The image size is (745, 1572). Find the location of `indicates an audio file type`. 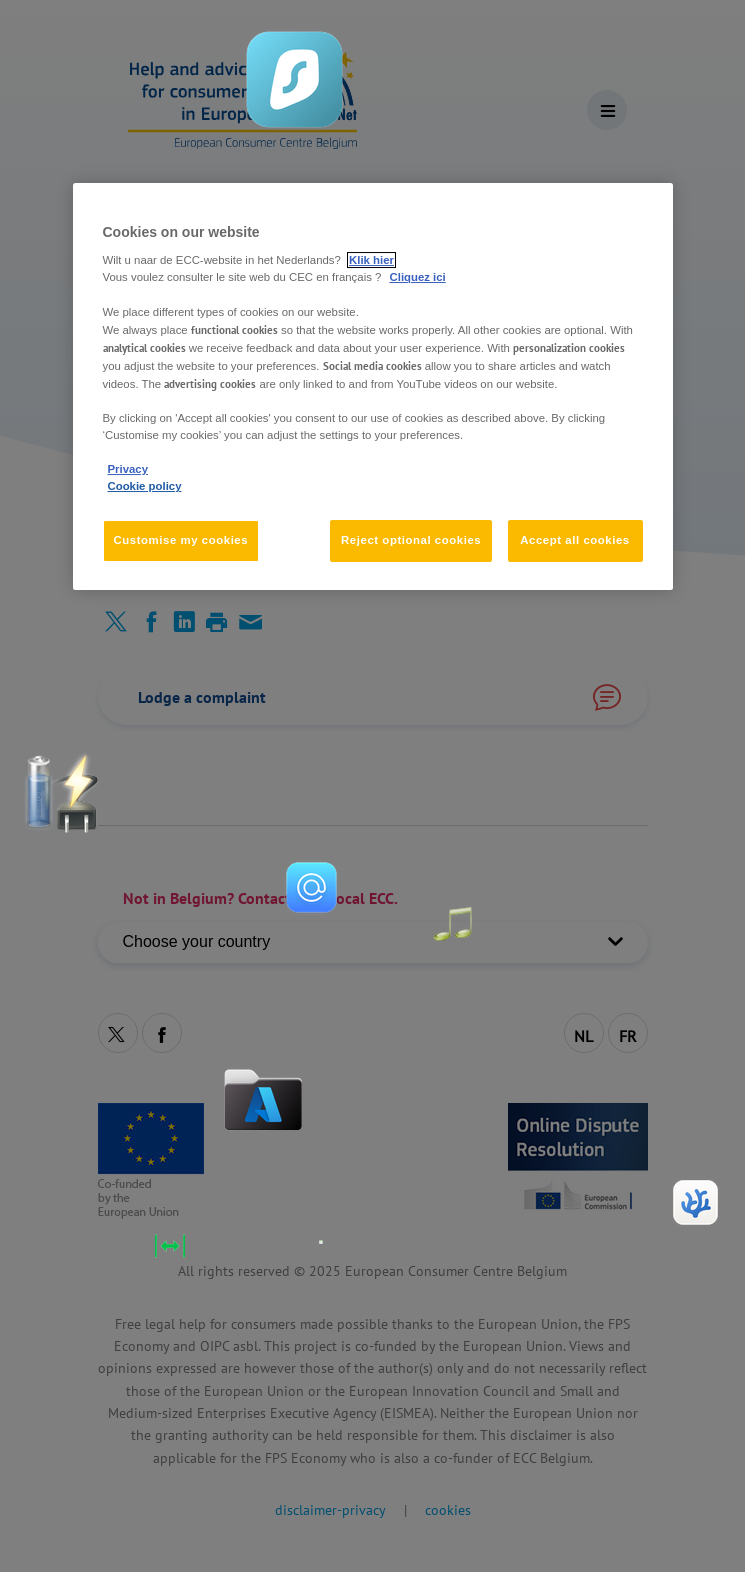

indicates an audio file type is located at coordinates (452, 924).